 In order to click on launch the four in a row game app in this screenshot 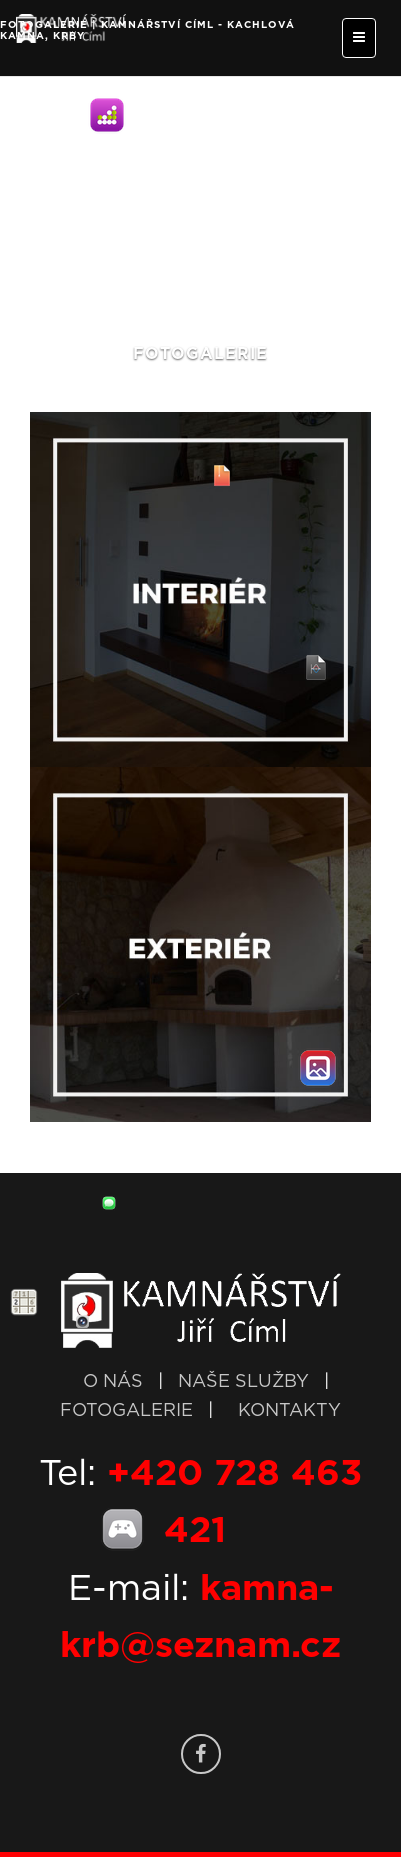, I will do `click(107, 115)`.